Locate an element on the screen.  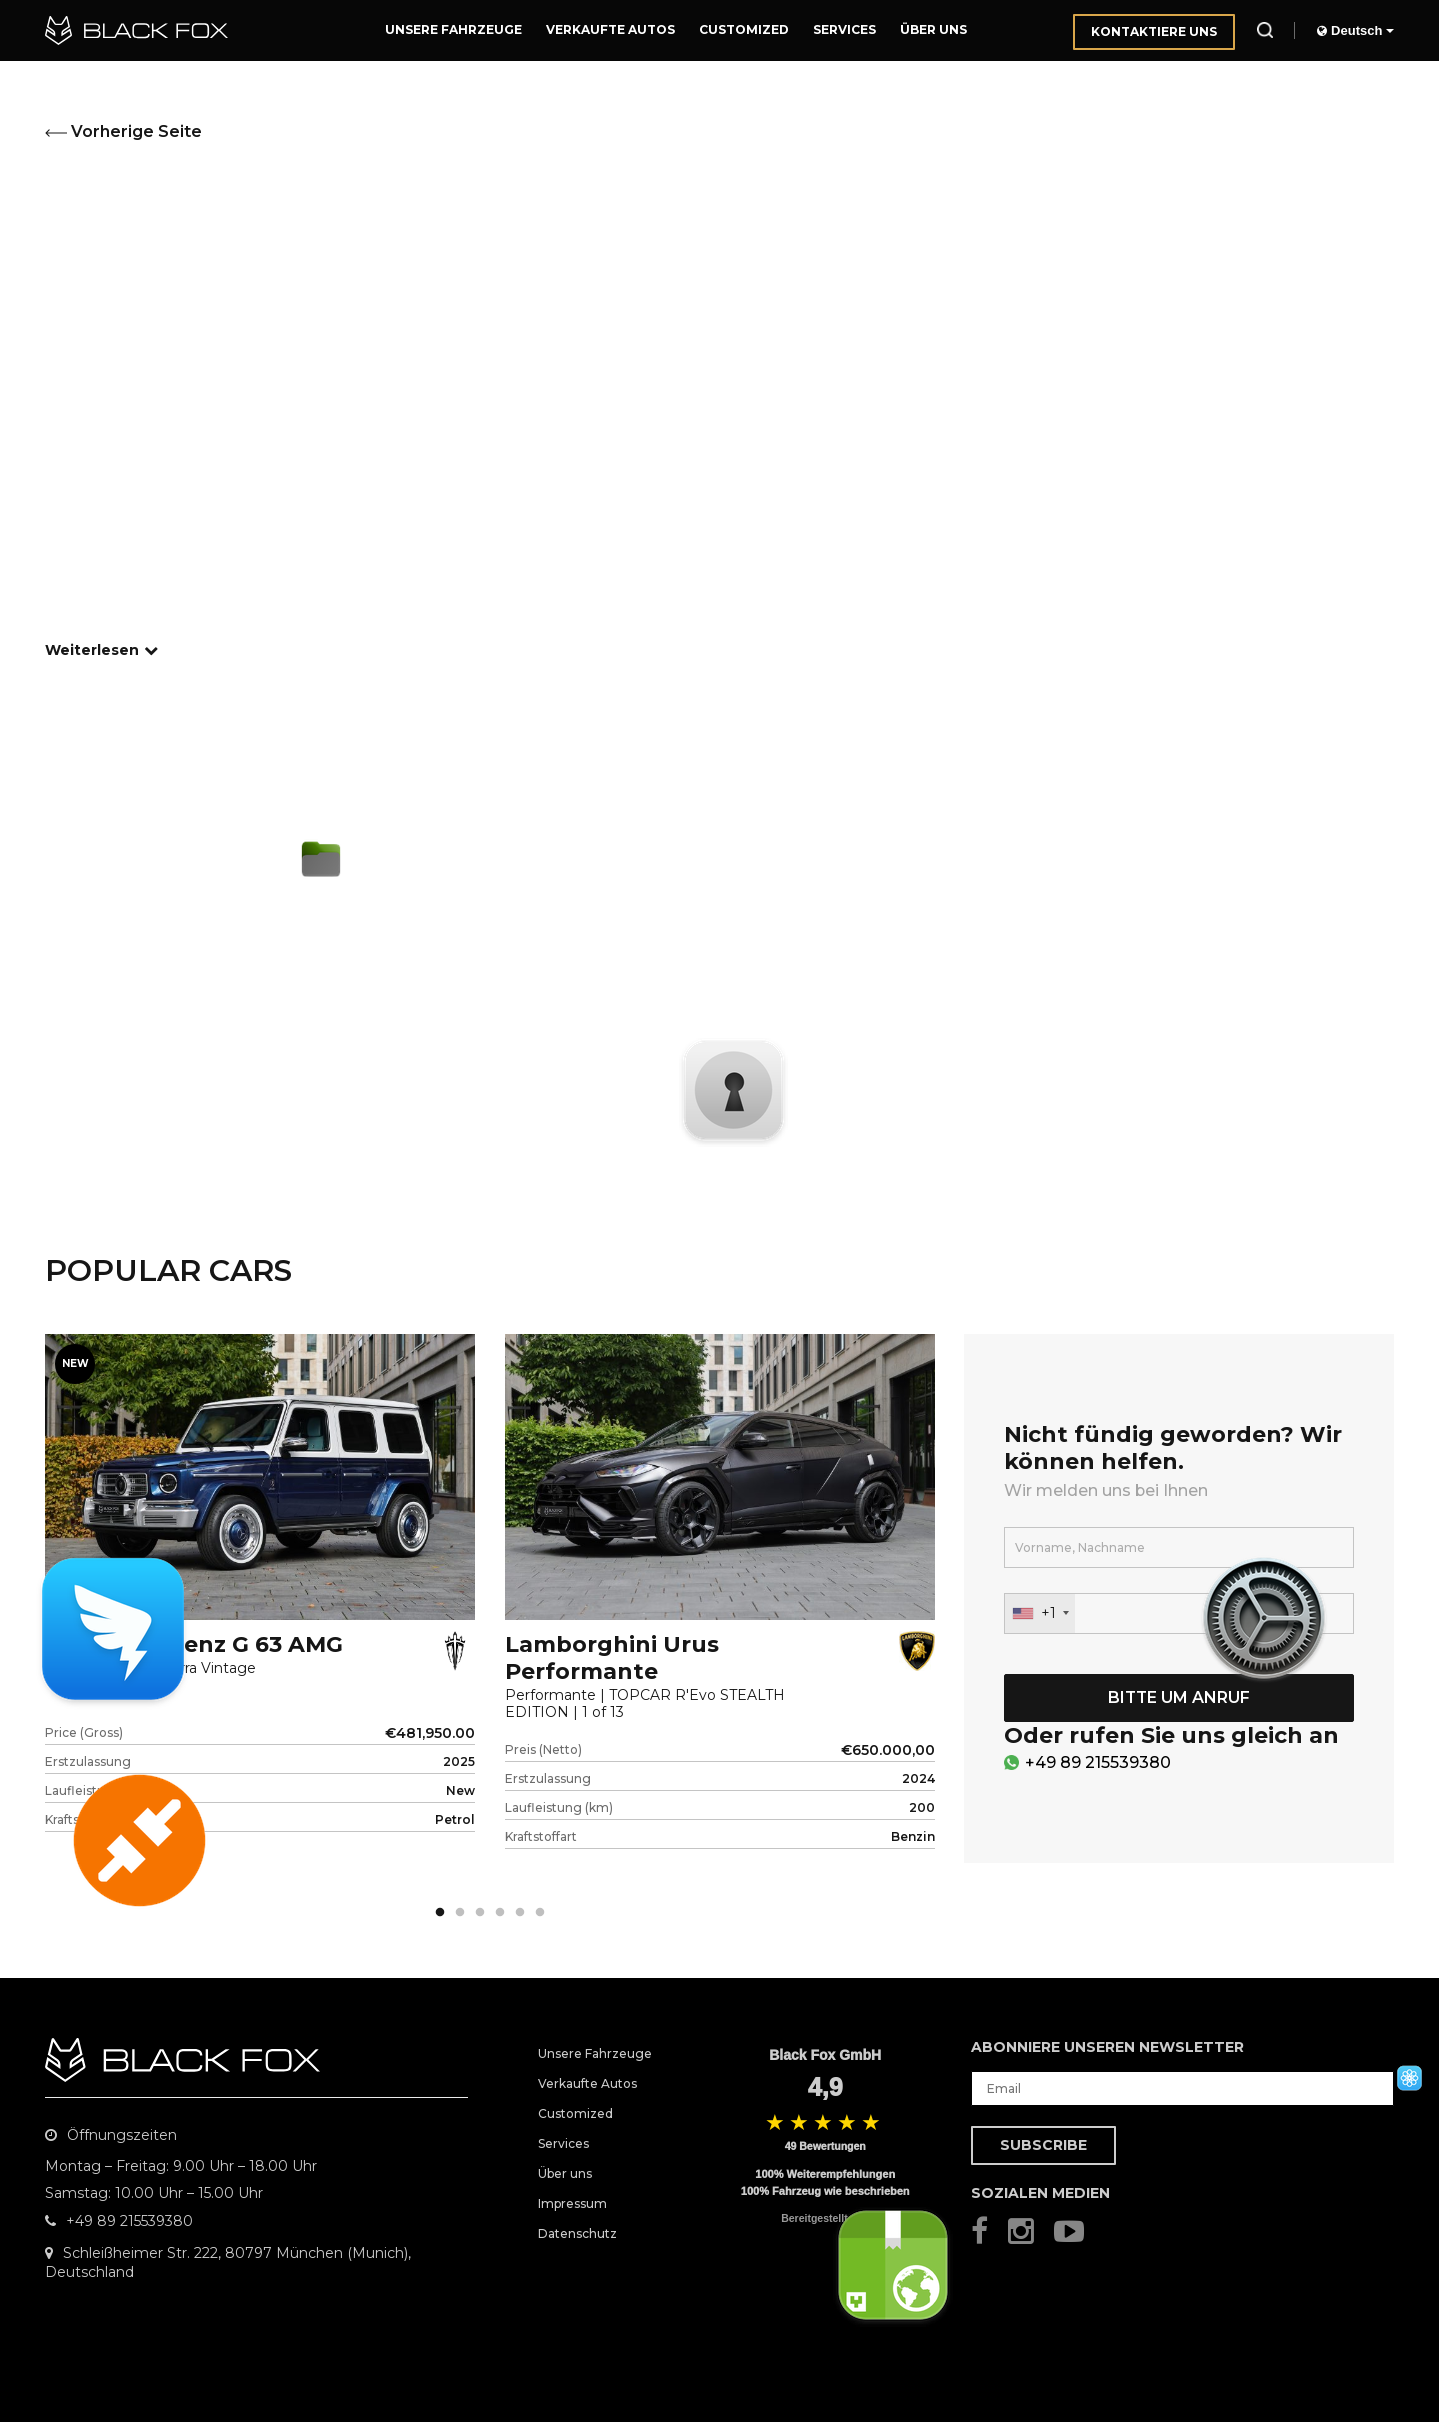
open graphics application settings is located at coordinates (1409, 2078).